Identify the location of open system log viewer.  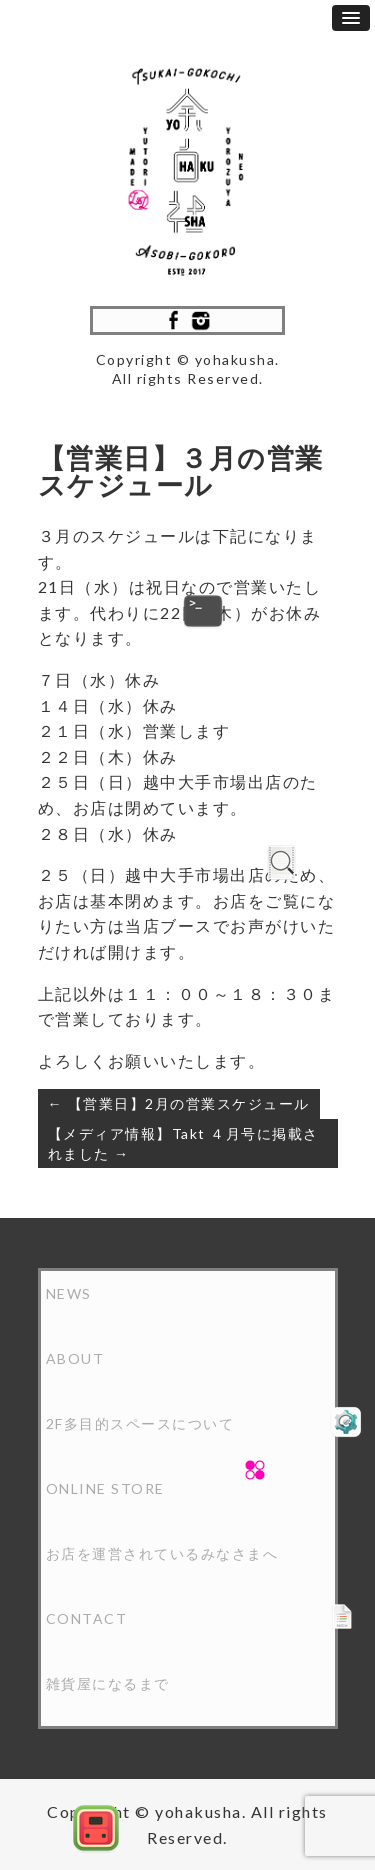
(281, 862).